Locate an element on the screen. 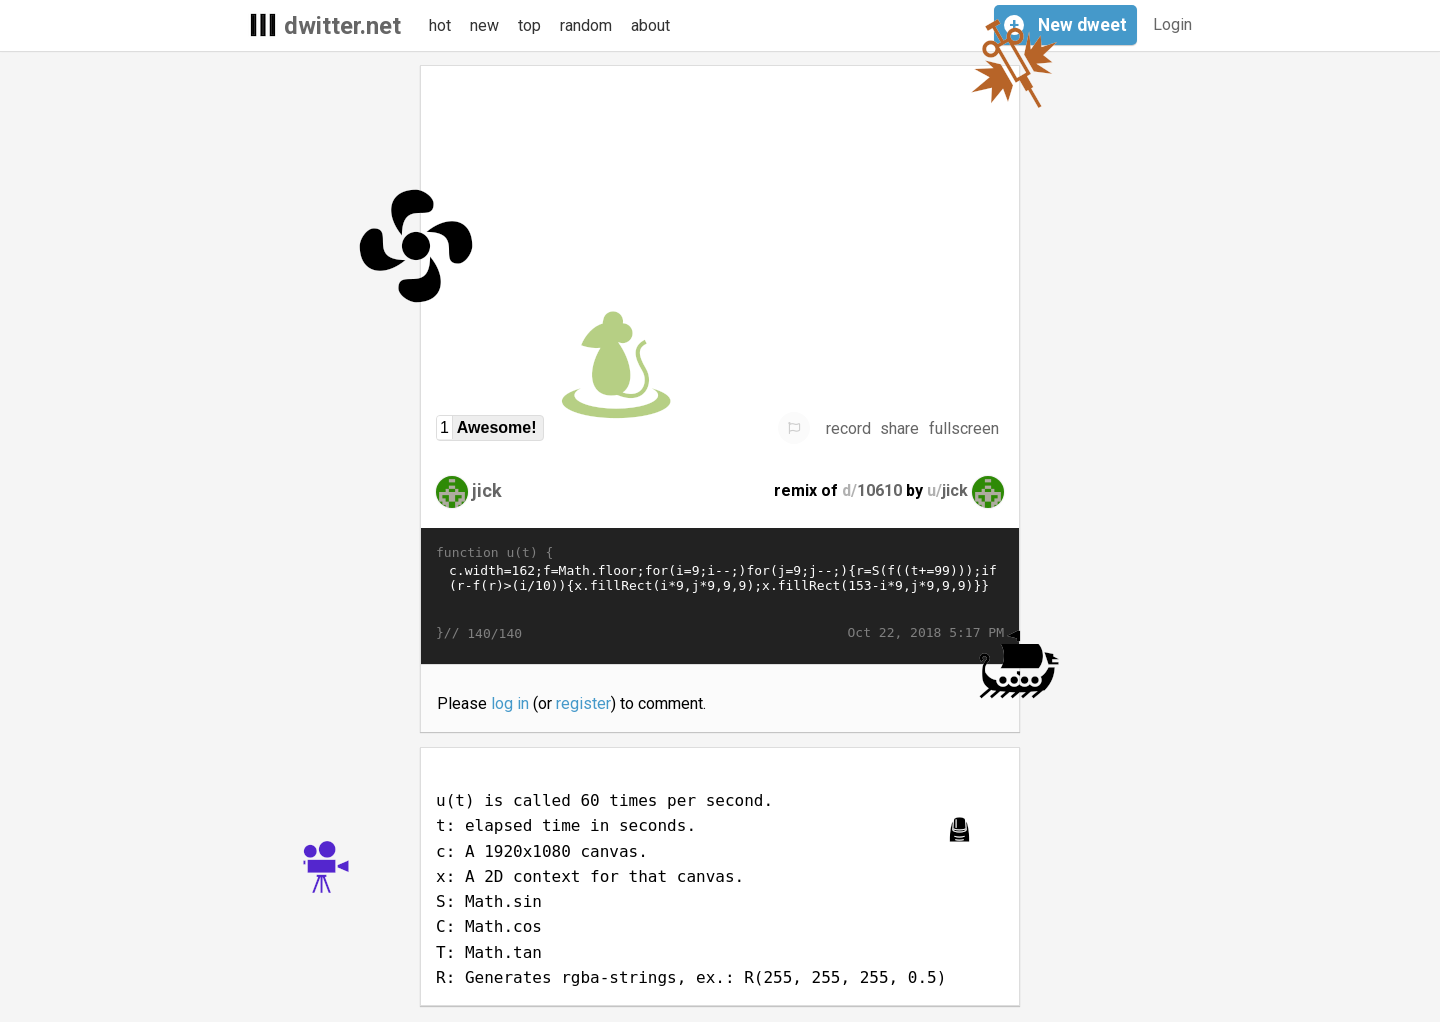 The height and width of the screenshot is (1022, 1440). access video or movie content is located at coordinates (326, 865).